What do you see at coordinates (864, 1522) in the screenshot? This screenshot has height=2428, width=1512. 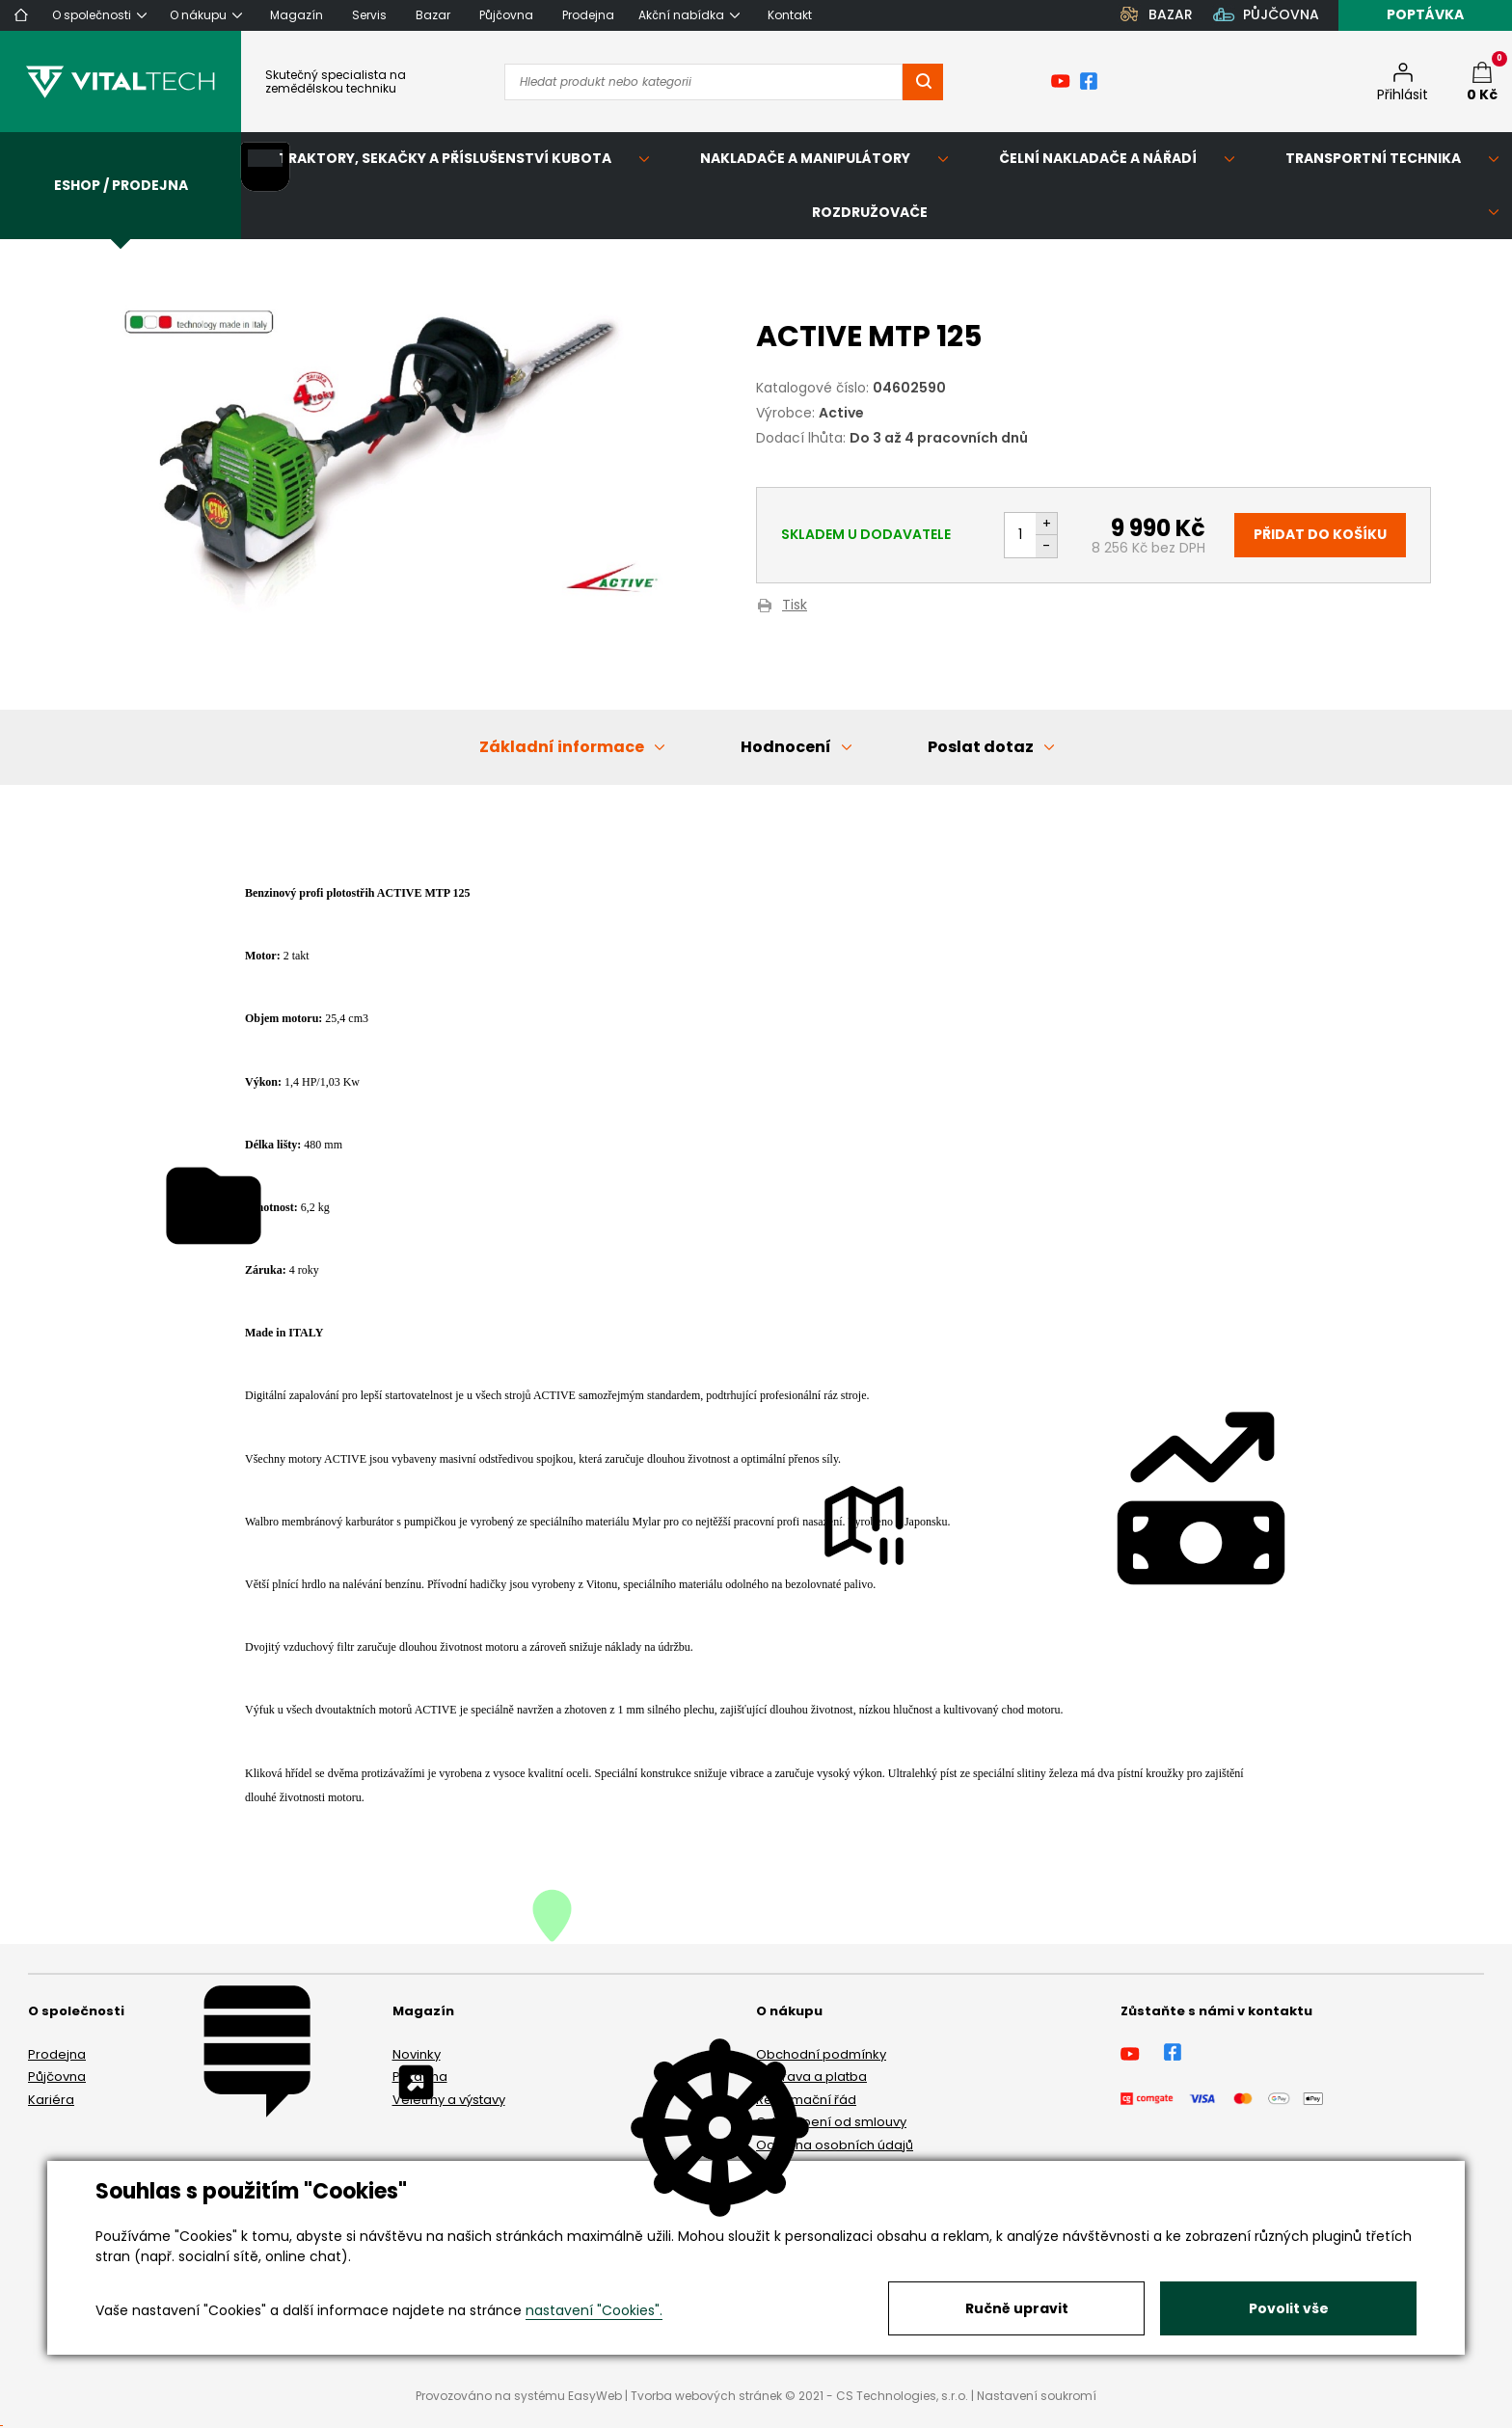 I see `pause map navigation or tracking` at bounding box center [864, 1522].